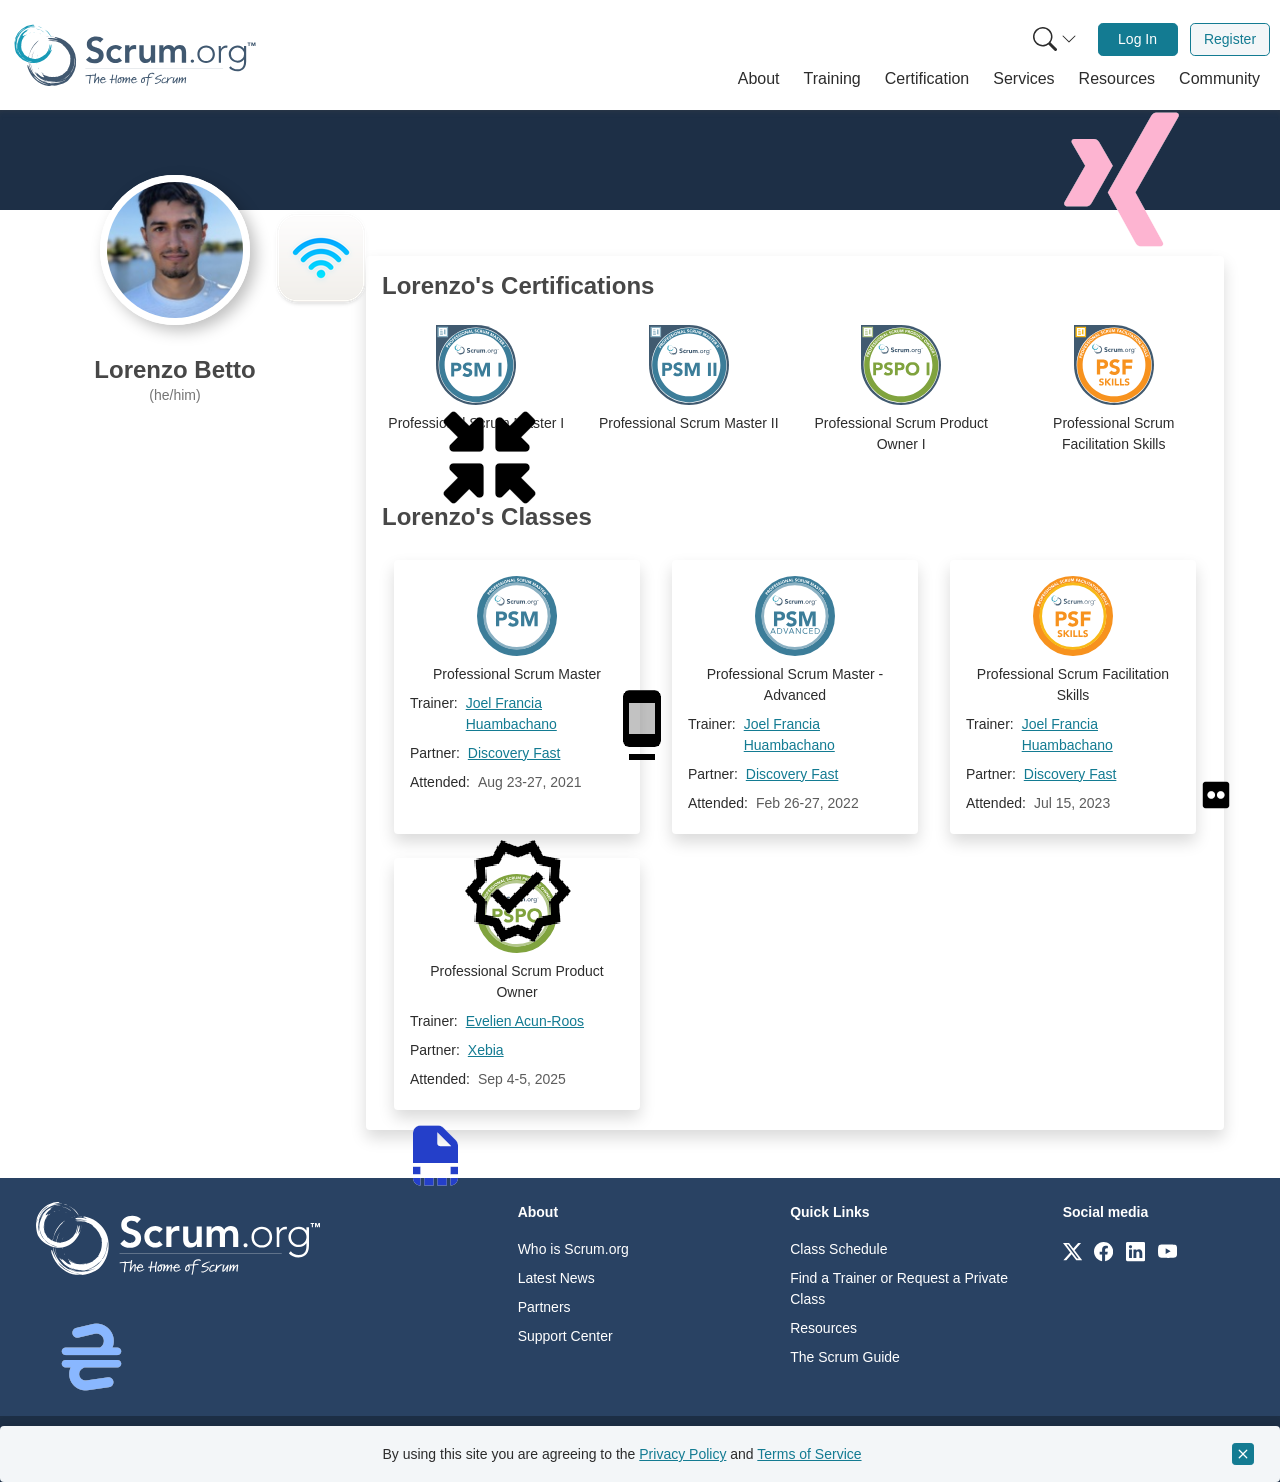 The width and height of the screenshot is (1280, 1482). I want to click on access wireless network settings, so click(321, 258).